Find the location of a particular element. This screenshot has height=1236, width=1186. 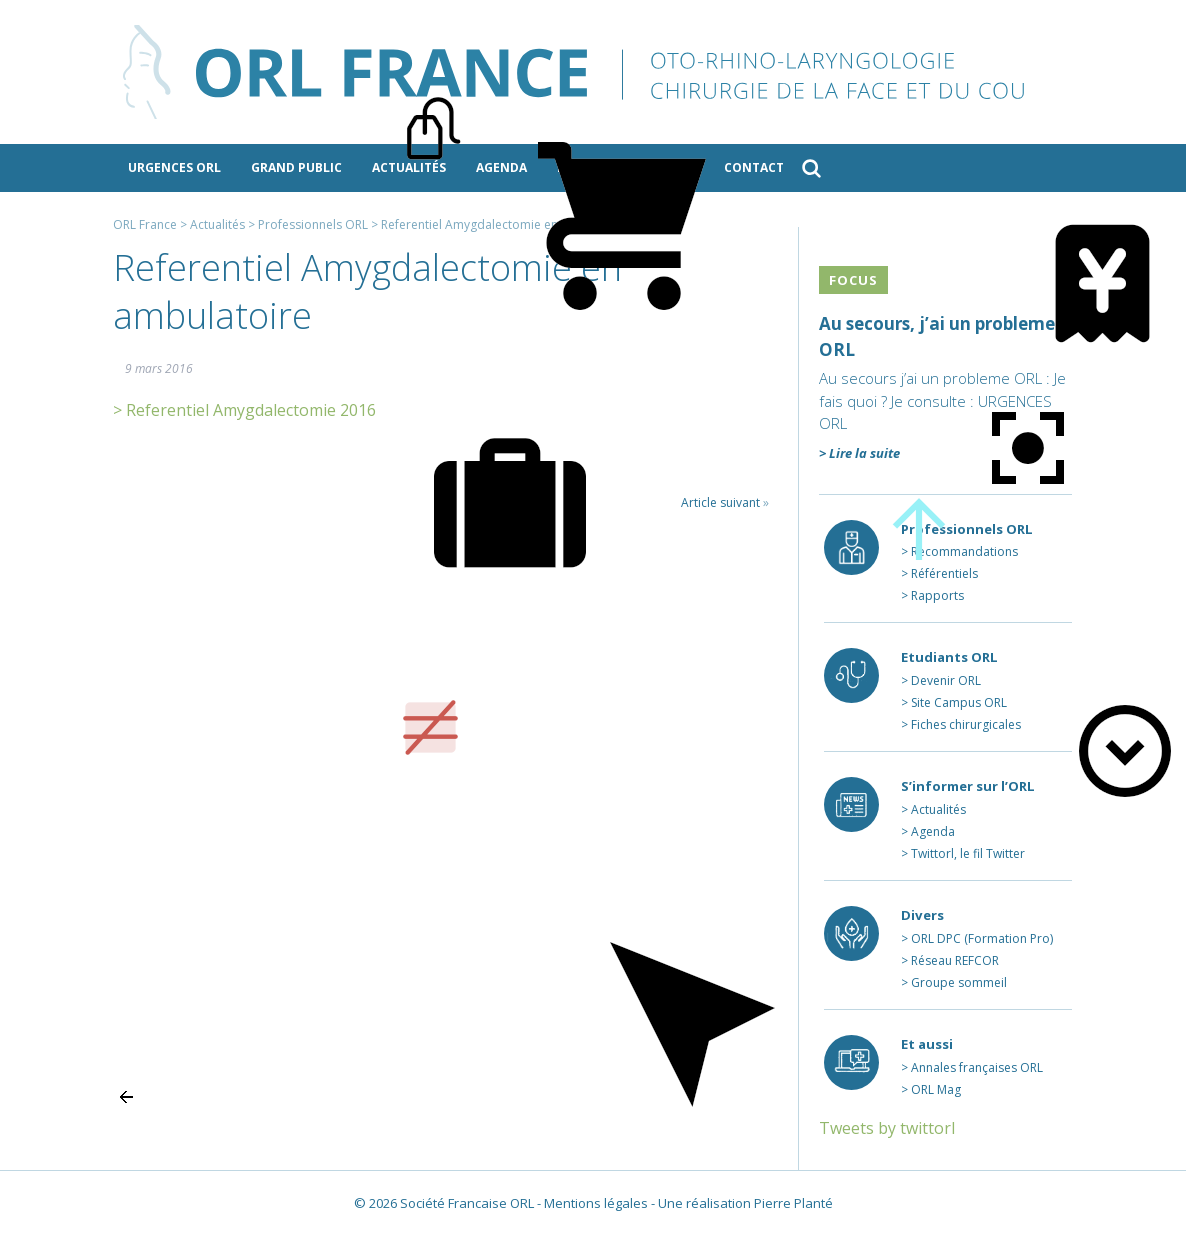

select tea or hot beverage option is located at coordinates (431, 130).